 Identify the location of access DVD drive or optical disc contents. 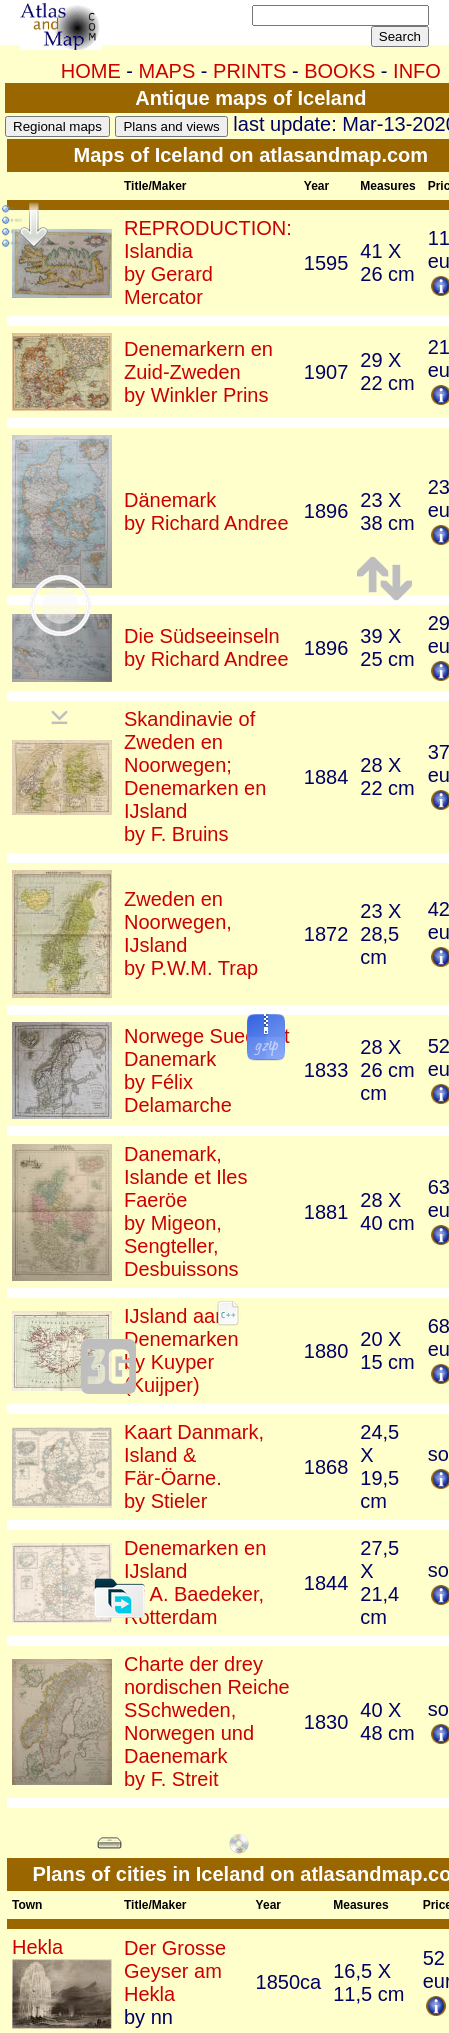
(239, 1844).